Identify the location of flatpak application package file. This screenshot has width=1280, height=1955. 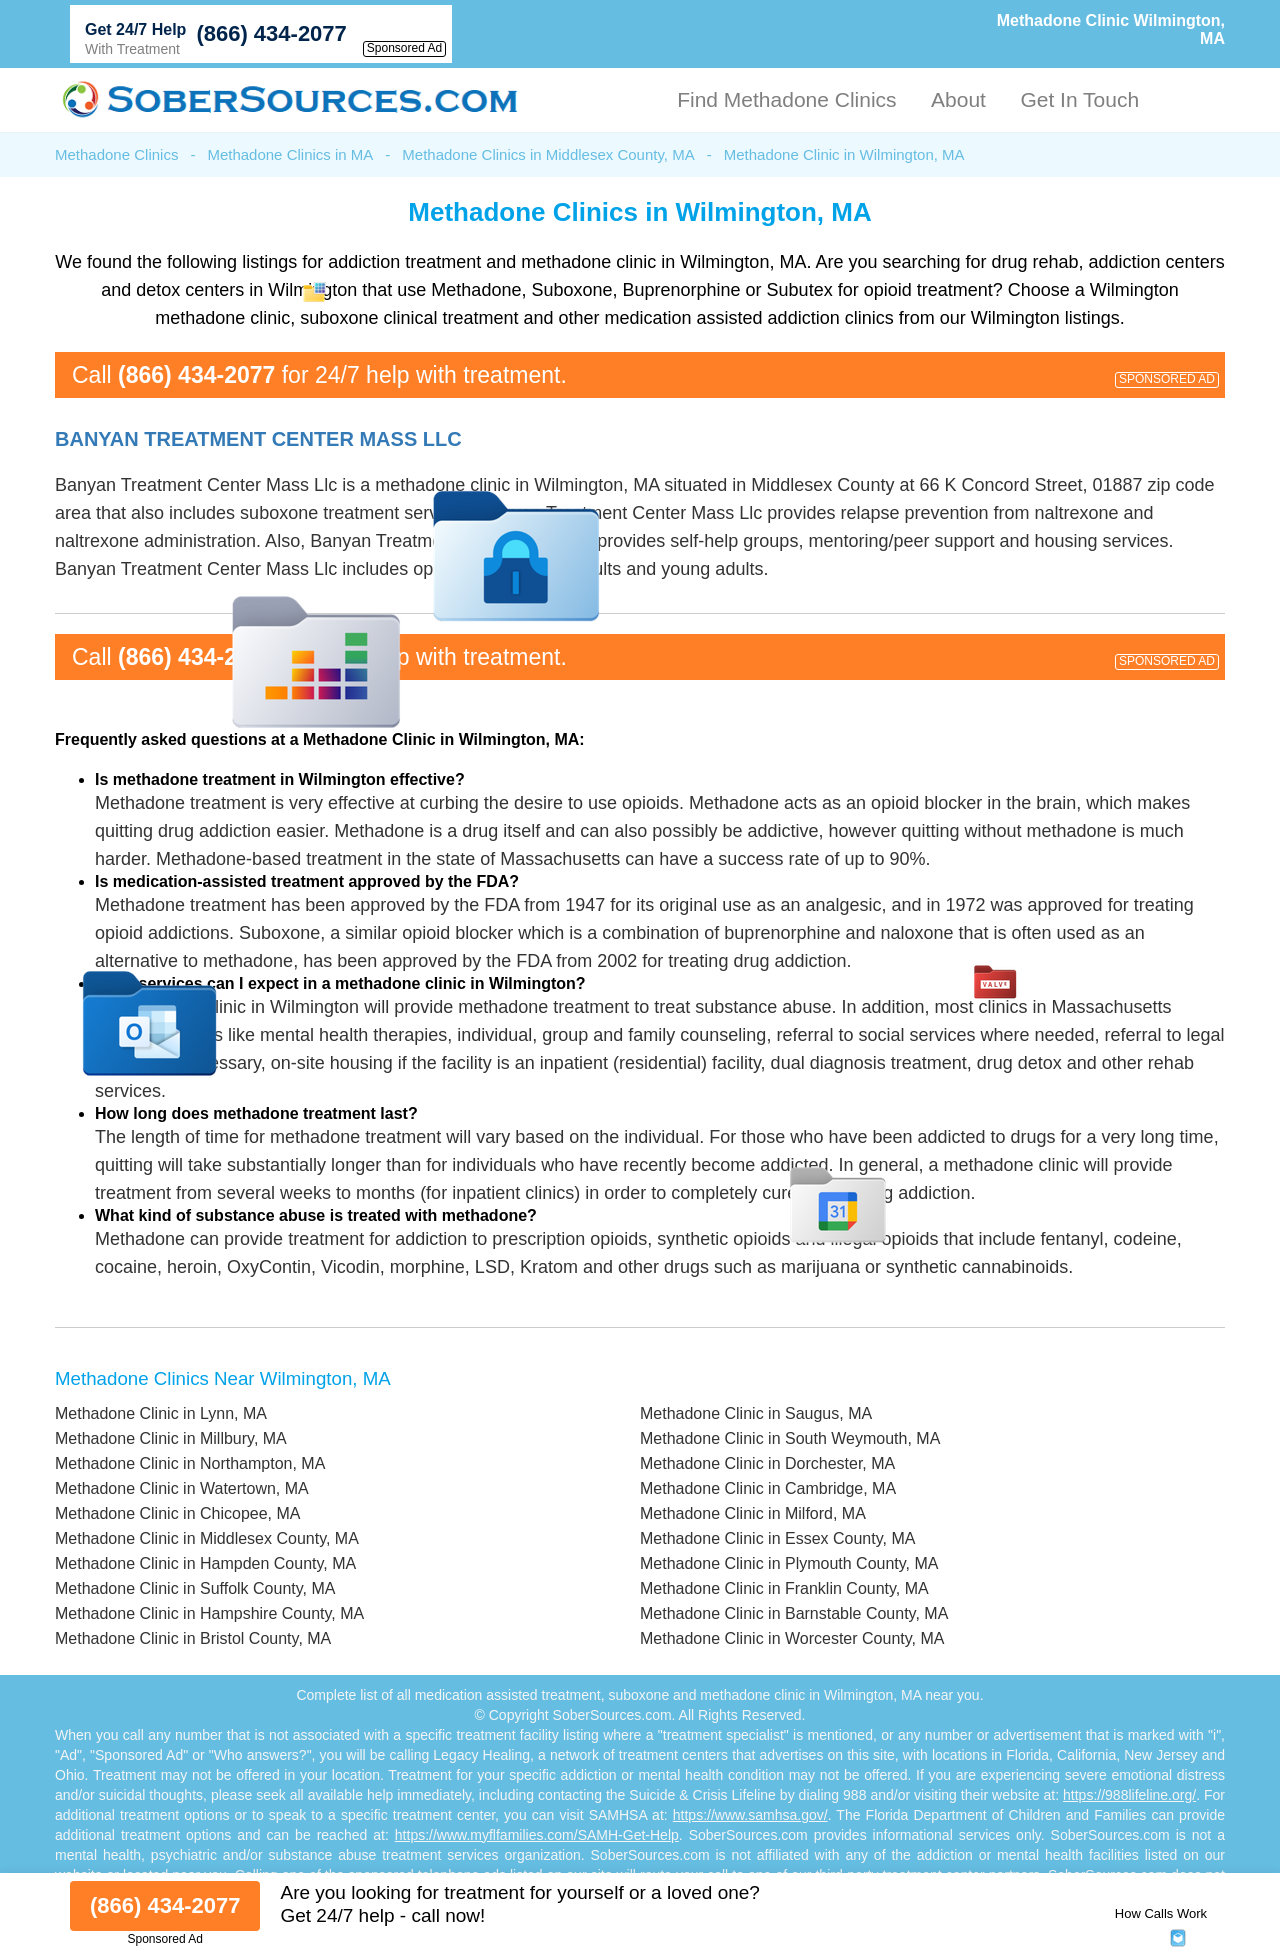
(1178, 1938).